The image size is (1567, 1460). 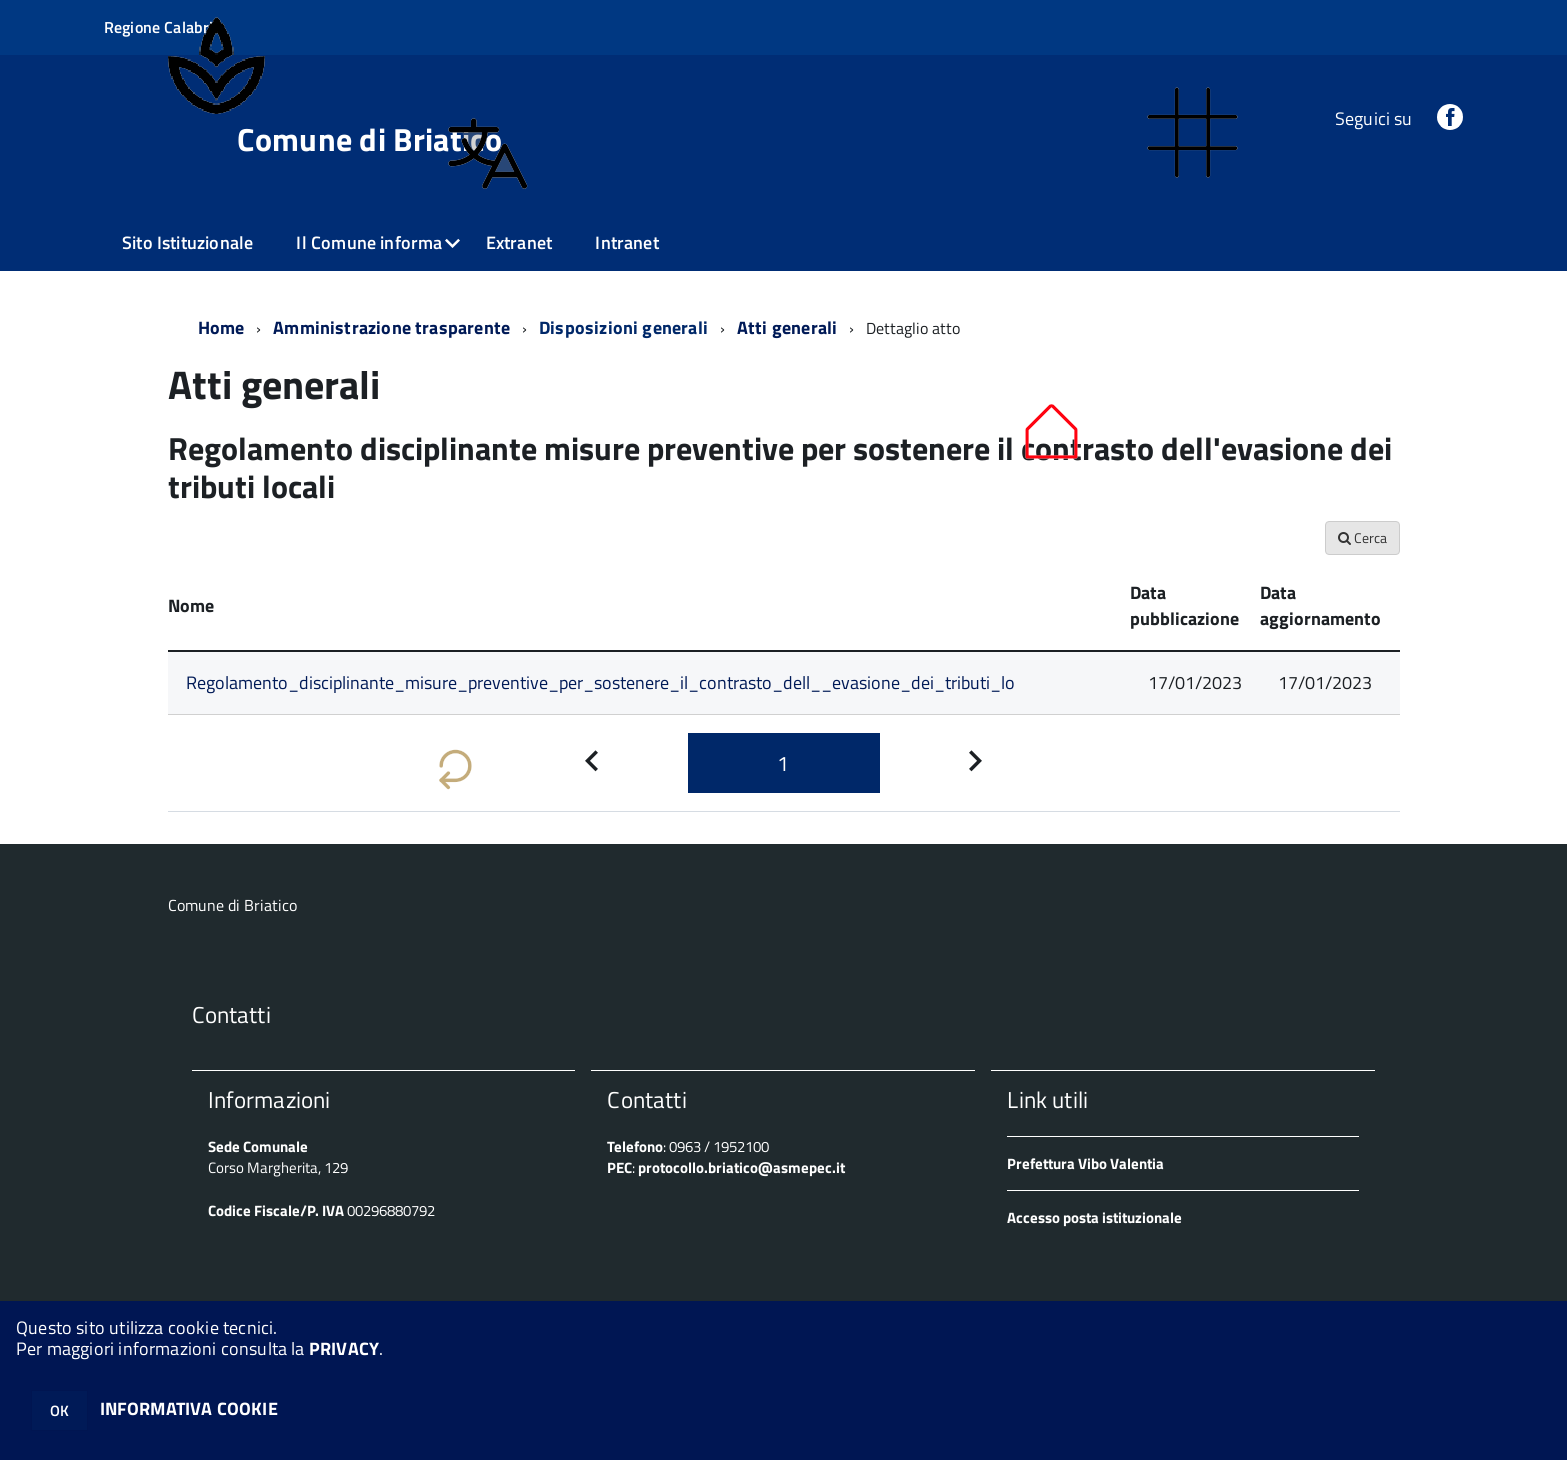 I want to click on access spa or wellness features, so click(x=216, y=65).